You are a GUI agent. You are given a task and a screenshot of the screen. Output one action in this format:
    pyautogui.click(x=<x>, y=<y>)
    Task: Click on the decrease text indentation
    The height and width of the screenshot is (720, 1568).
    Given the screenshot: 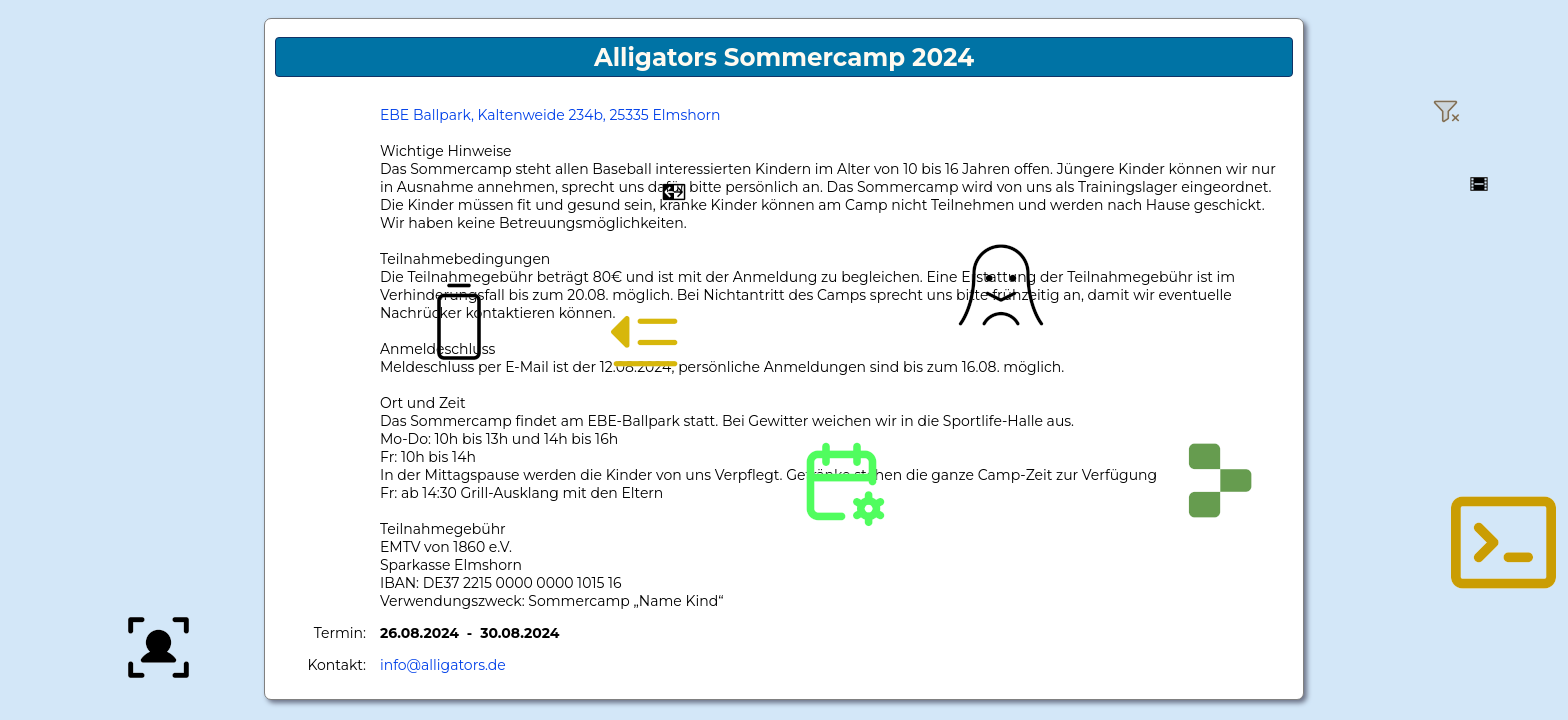 What is the action you would take?
    pyautogui.click(x=645, y=342)
    